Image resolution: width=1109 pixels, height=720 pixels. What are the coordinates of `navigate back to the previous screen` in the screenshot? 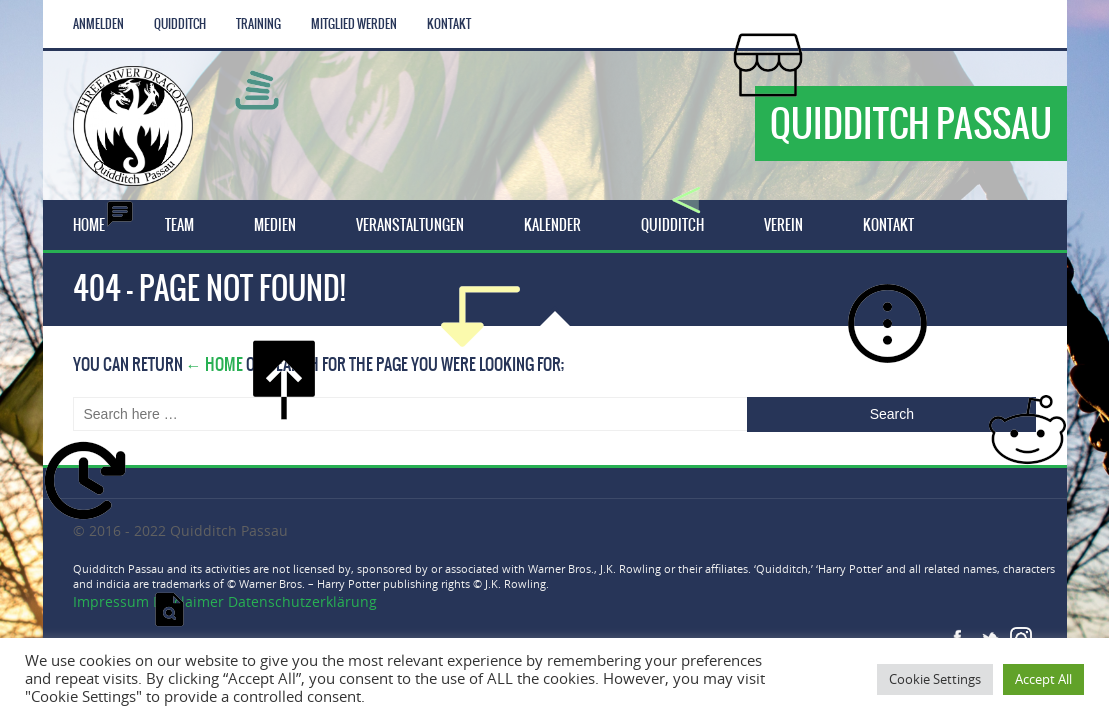 It's located at (687, 200).